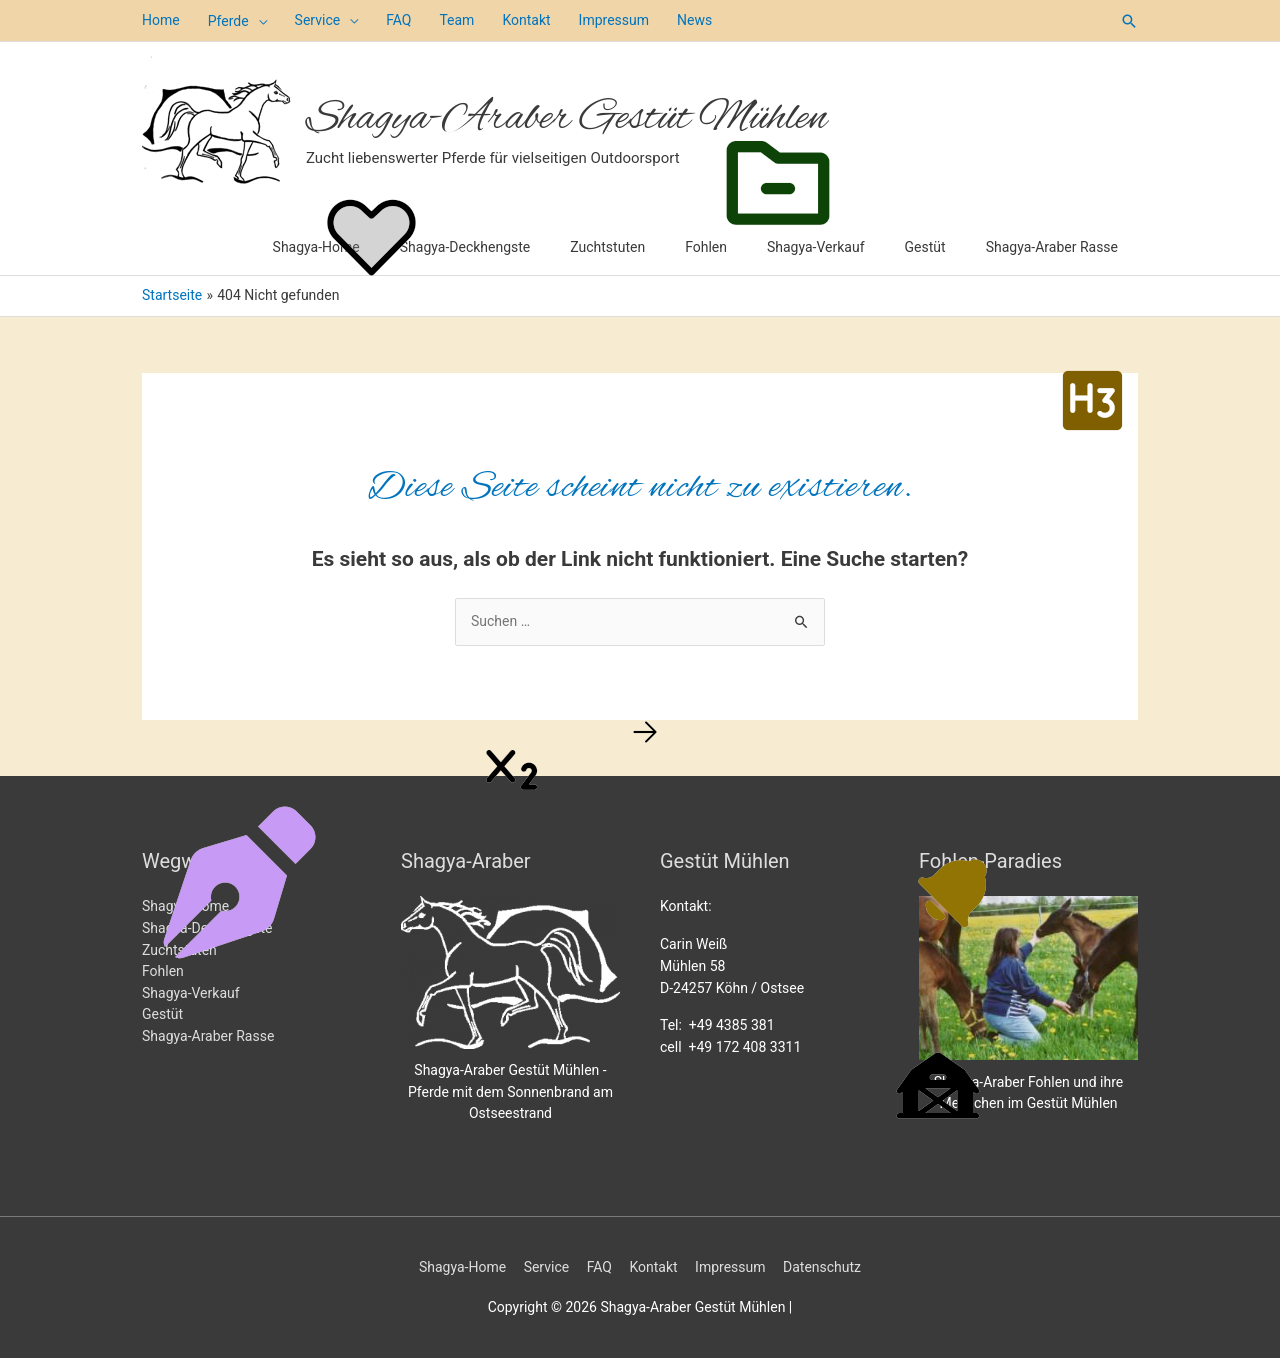 This screenshot has height=1358, width=1280. What do you see at coordinates (371, 234) in the screenshot?
I see `add to favorites` at bounding box center [371, 234].